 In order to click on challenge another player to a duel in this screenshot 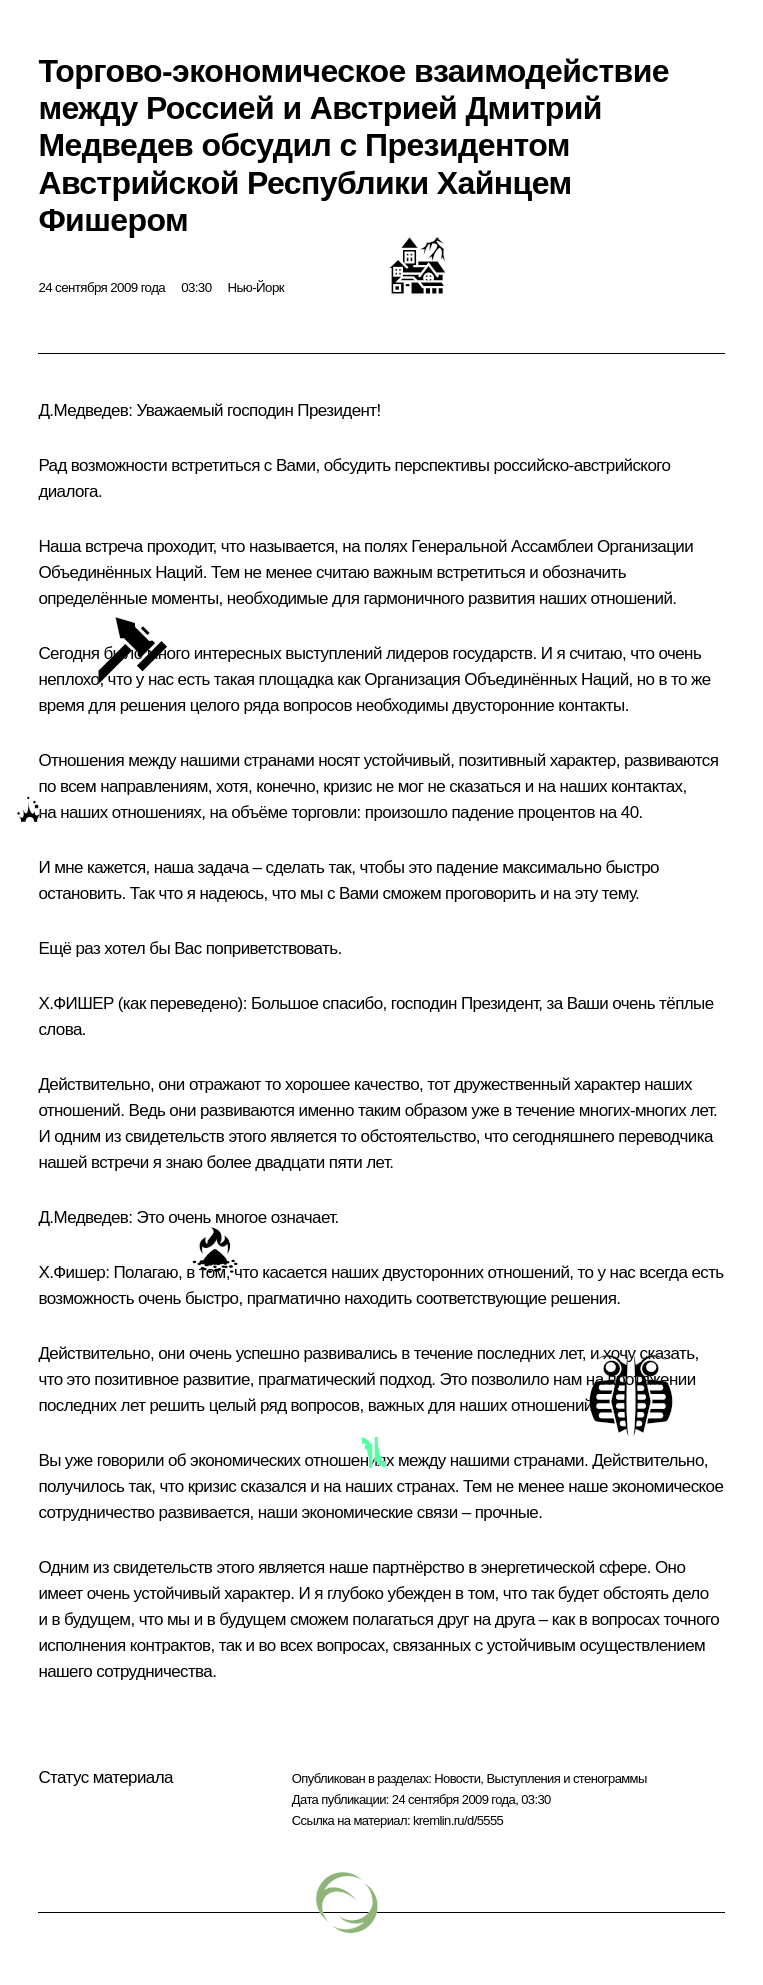, I will do `click(373, 1452)`.